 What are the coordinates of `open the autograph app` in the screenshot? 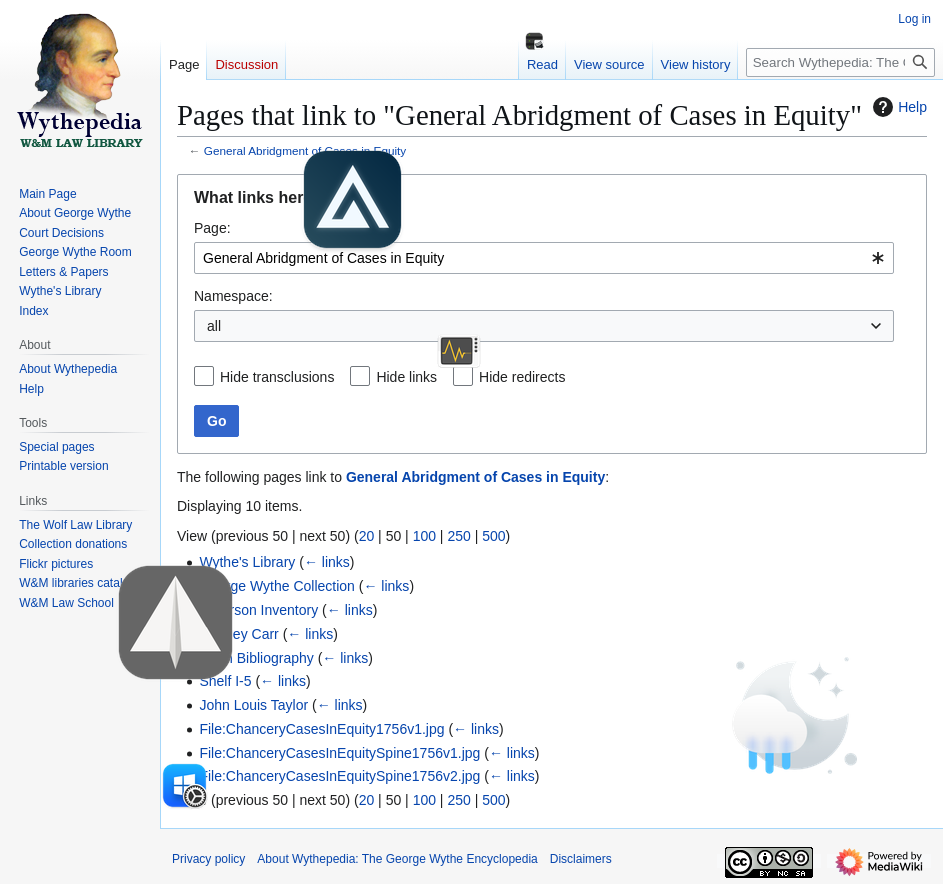 It's located at (352, 199).